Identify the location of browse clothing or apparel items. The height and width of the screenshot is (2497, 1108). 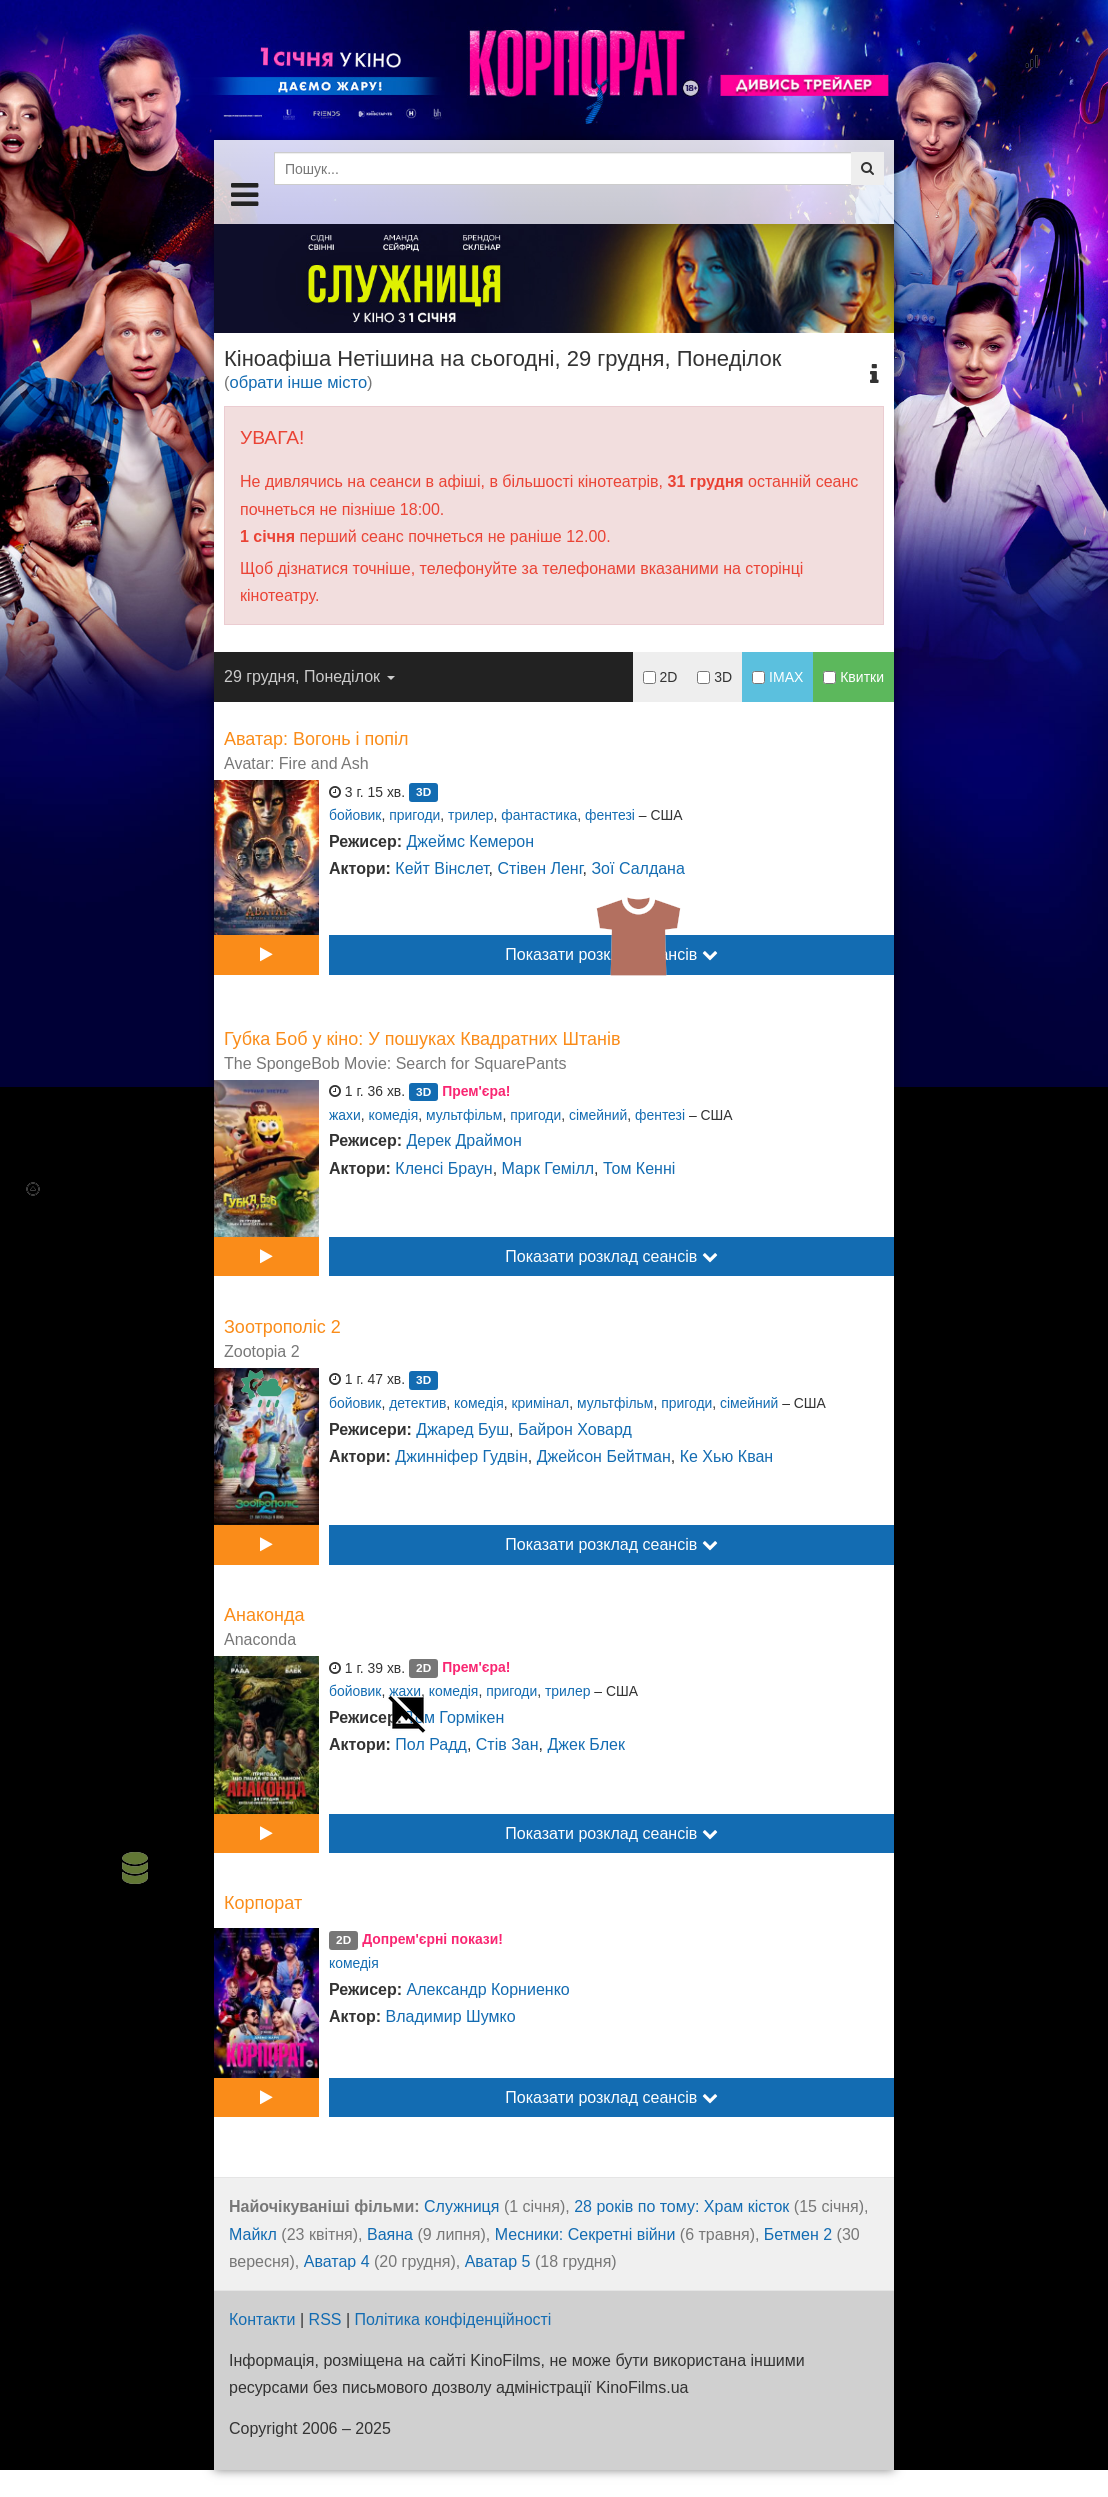
(638, 936).